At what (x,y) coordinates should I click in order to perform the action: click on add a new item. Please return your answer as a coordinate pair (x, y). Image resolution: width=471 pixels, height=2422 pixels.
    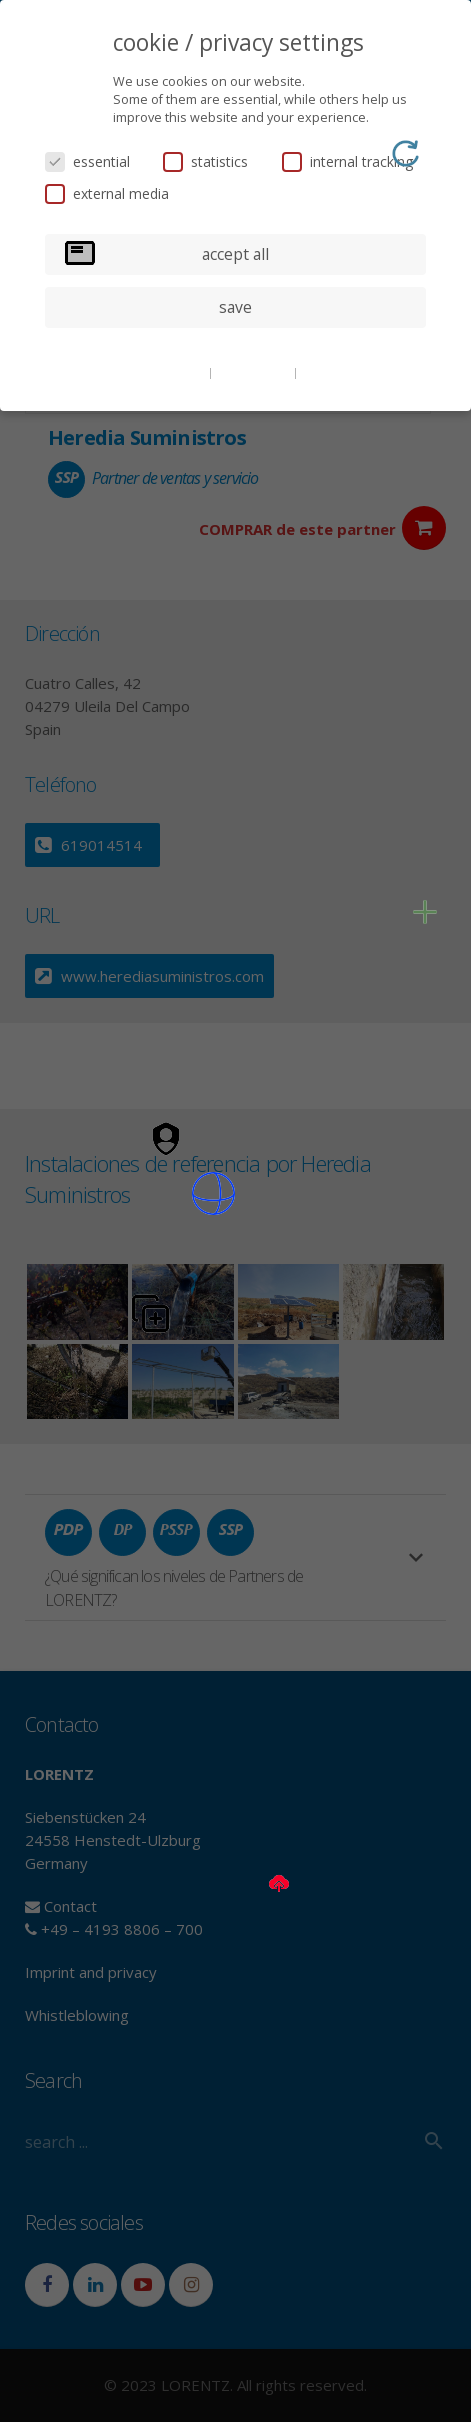
    Looking at the image, I should click on (425, 912).